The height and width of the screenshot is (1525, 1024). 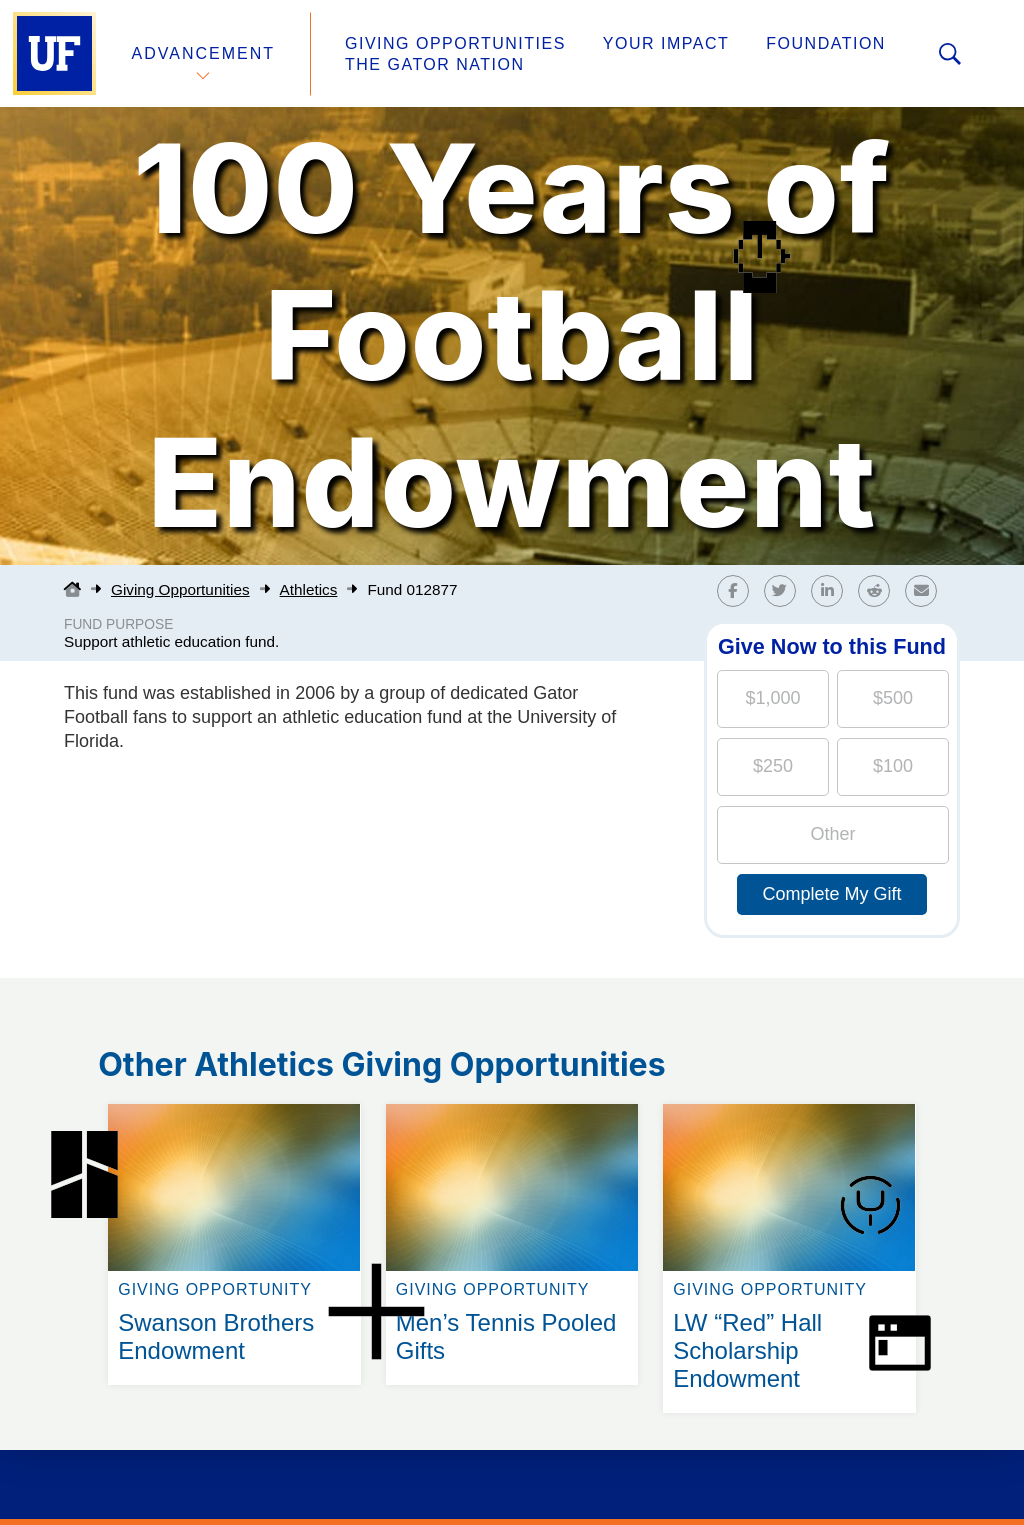 What do you see at coordinates (870, 1206) in the screenshot?
I see `bity cryptocurrency exchange logo` at bounding box center [870, 1206].